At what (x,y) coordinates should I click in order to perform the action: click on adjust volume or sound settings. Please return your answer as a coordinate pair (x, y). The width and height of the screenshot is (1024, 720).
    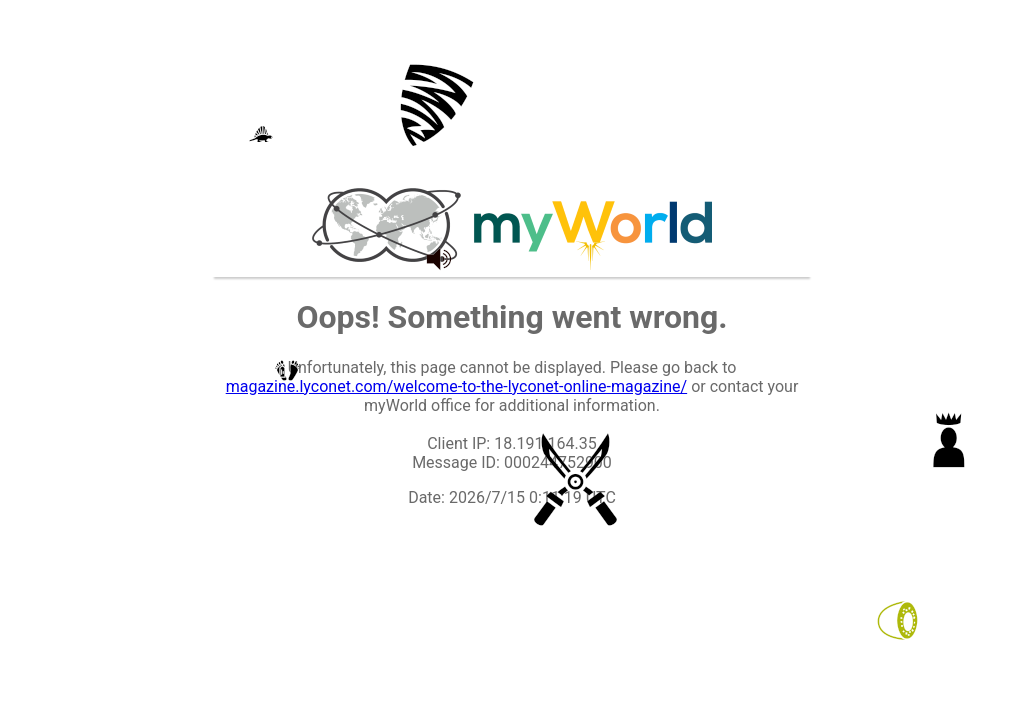
    Looking at the image, I should click on (439, 259).